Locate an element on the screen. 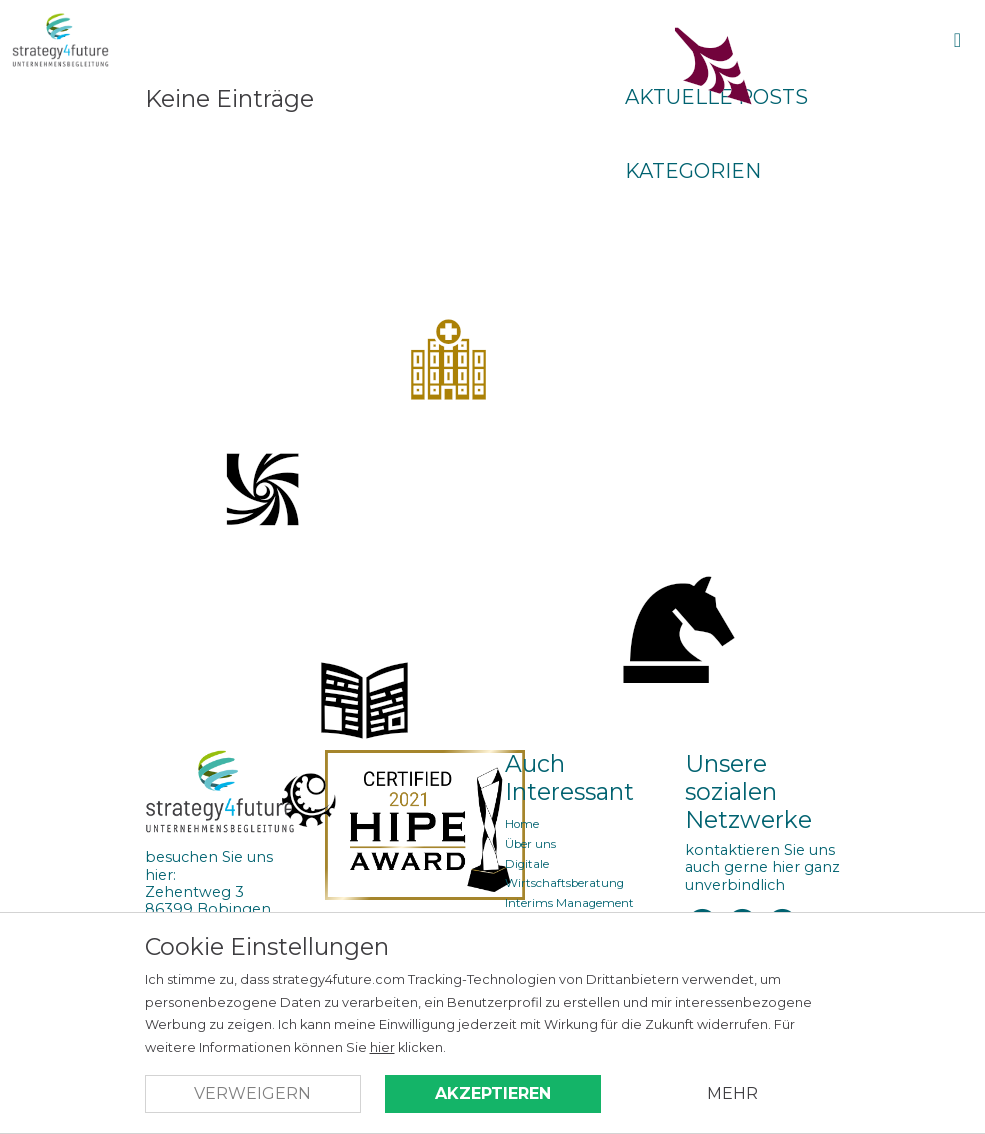  select crescent blade weapon in game inventory is located at coordinates (309, 800).